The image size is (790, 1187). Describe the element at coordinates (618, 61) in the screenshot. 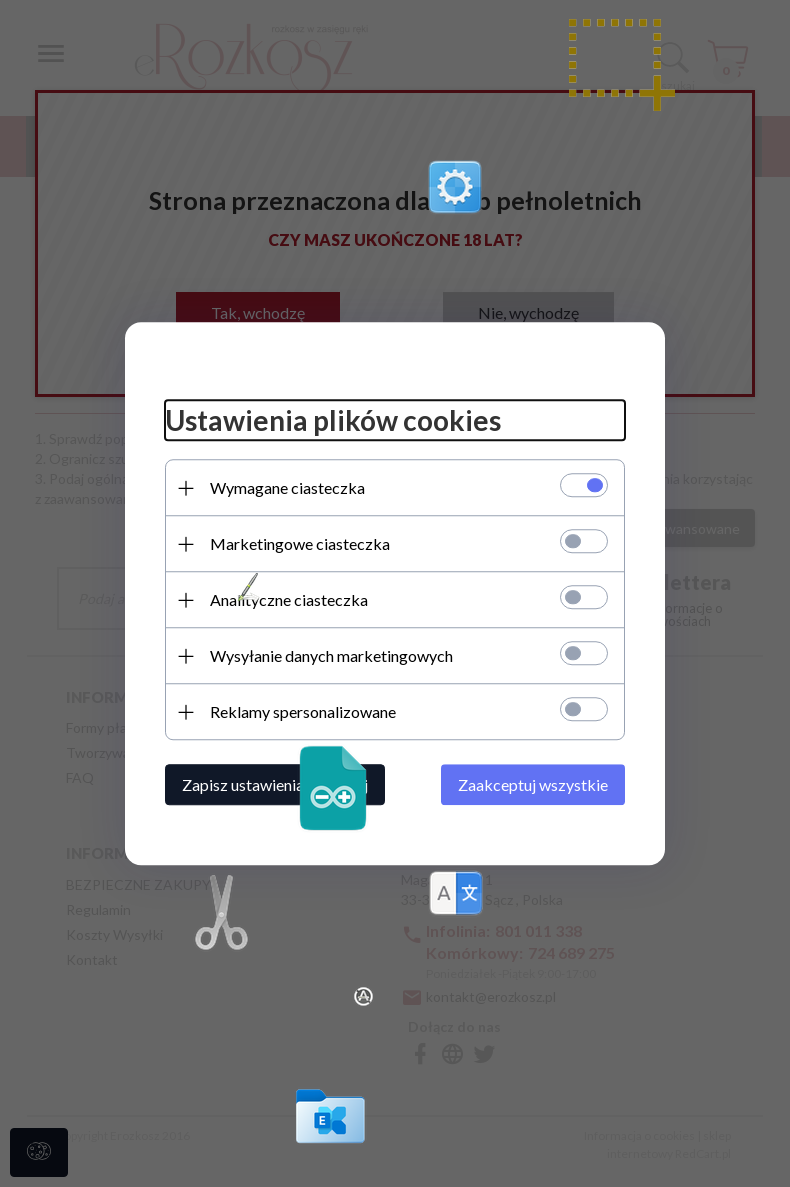

I see `take a screenshot of a selected area` at that location.